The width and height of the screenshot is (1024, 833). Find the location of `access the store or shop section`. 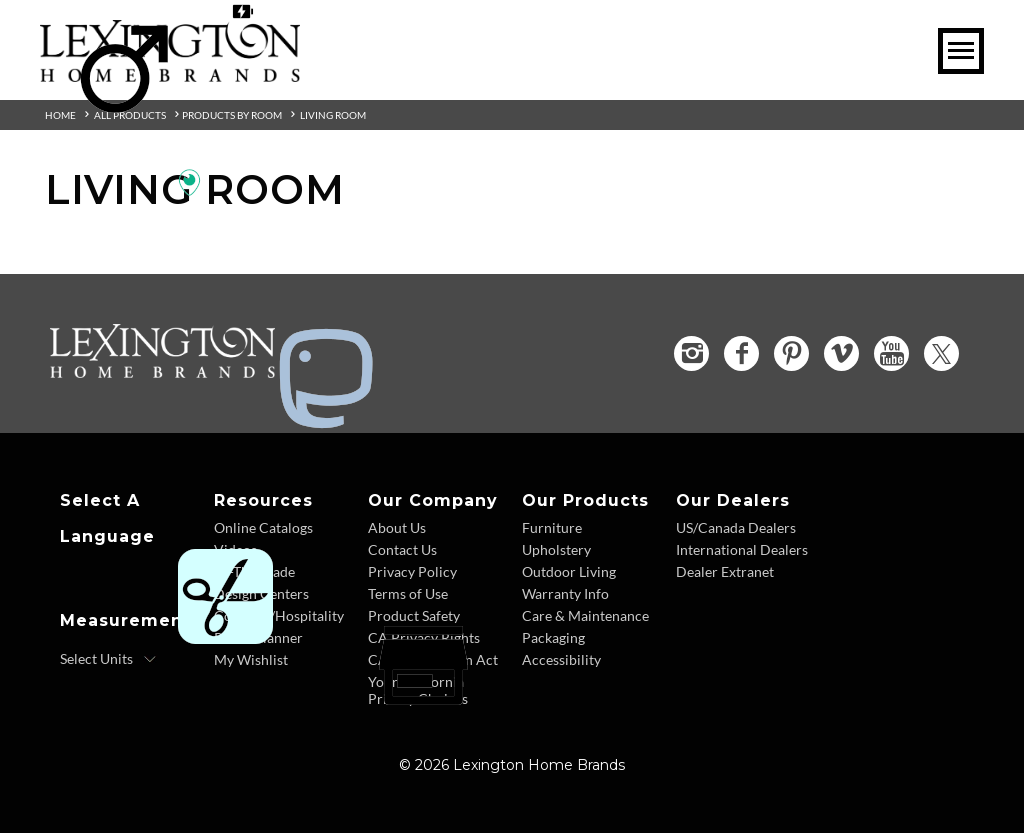

access the store or shop section is located at coordinates (423, 665).